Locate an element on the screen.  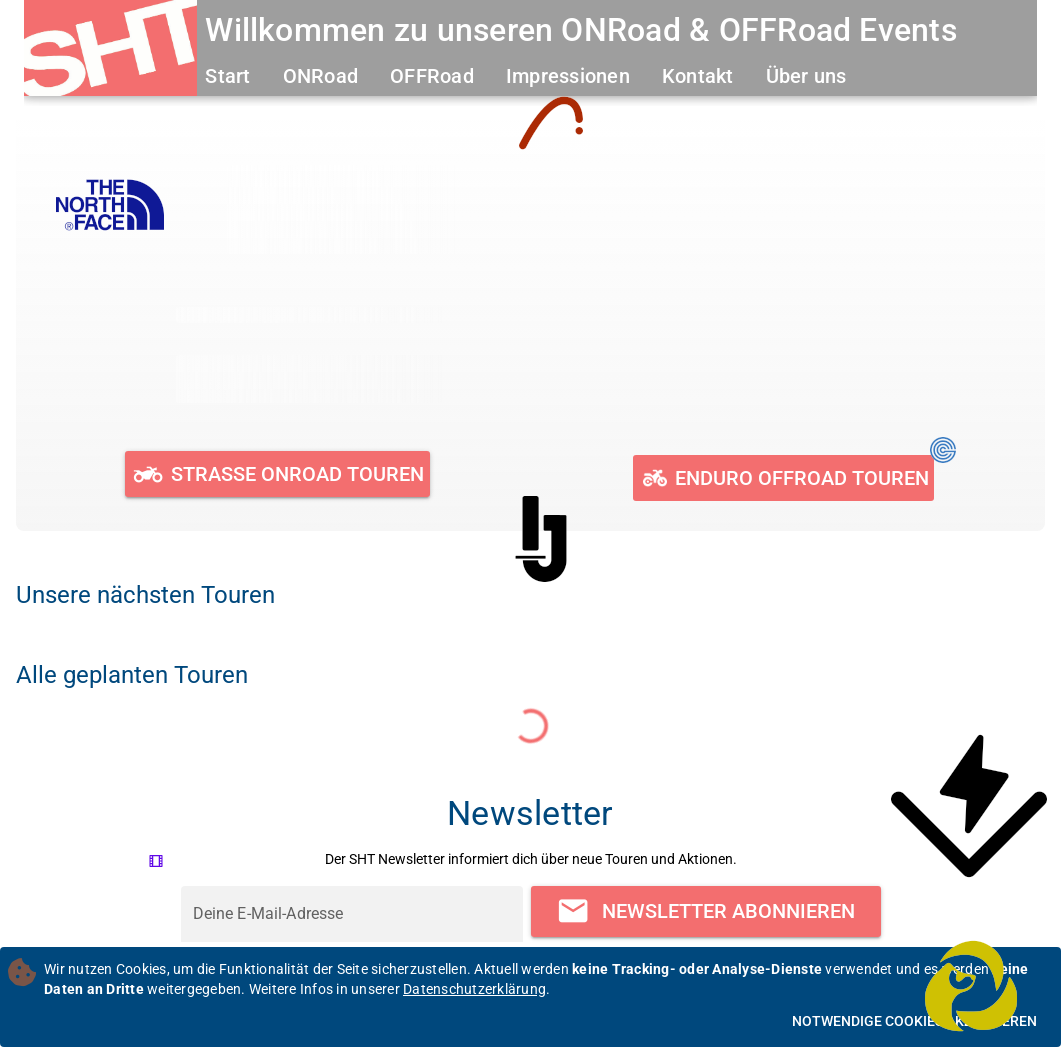
The North Face brand logo is located at coordinates (110, 205).